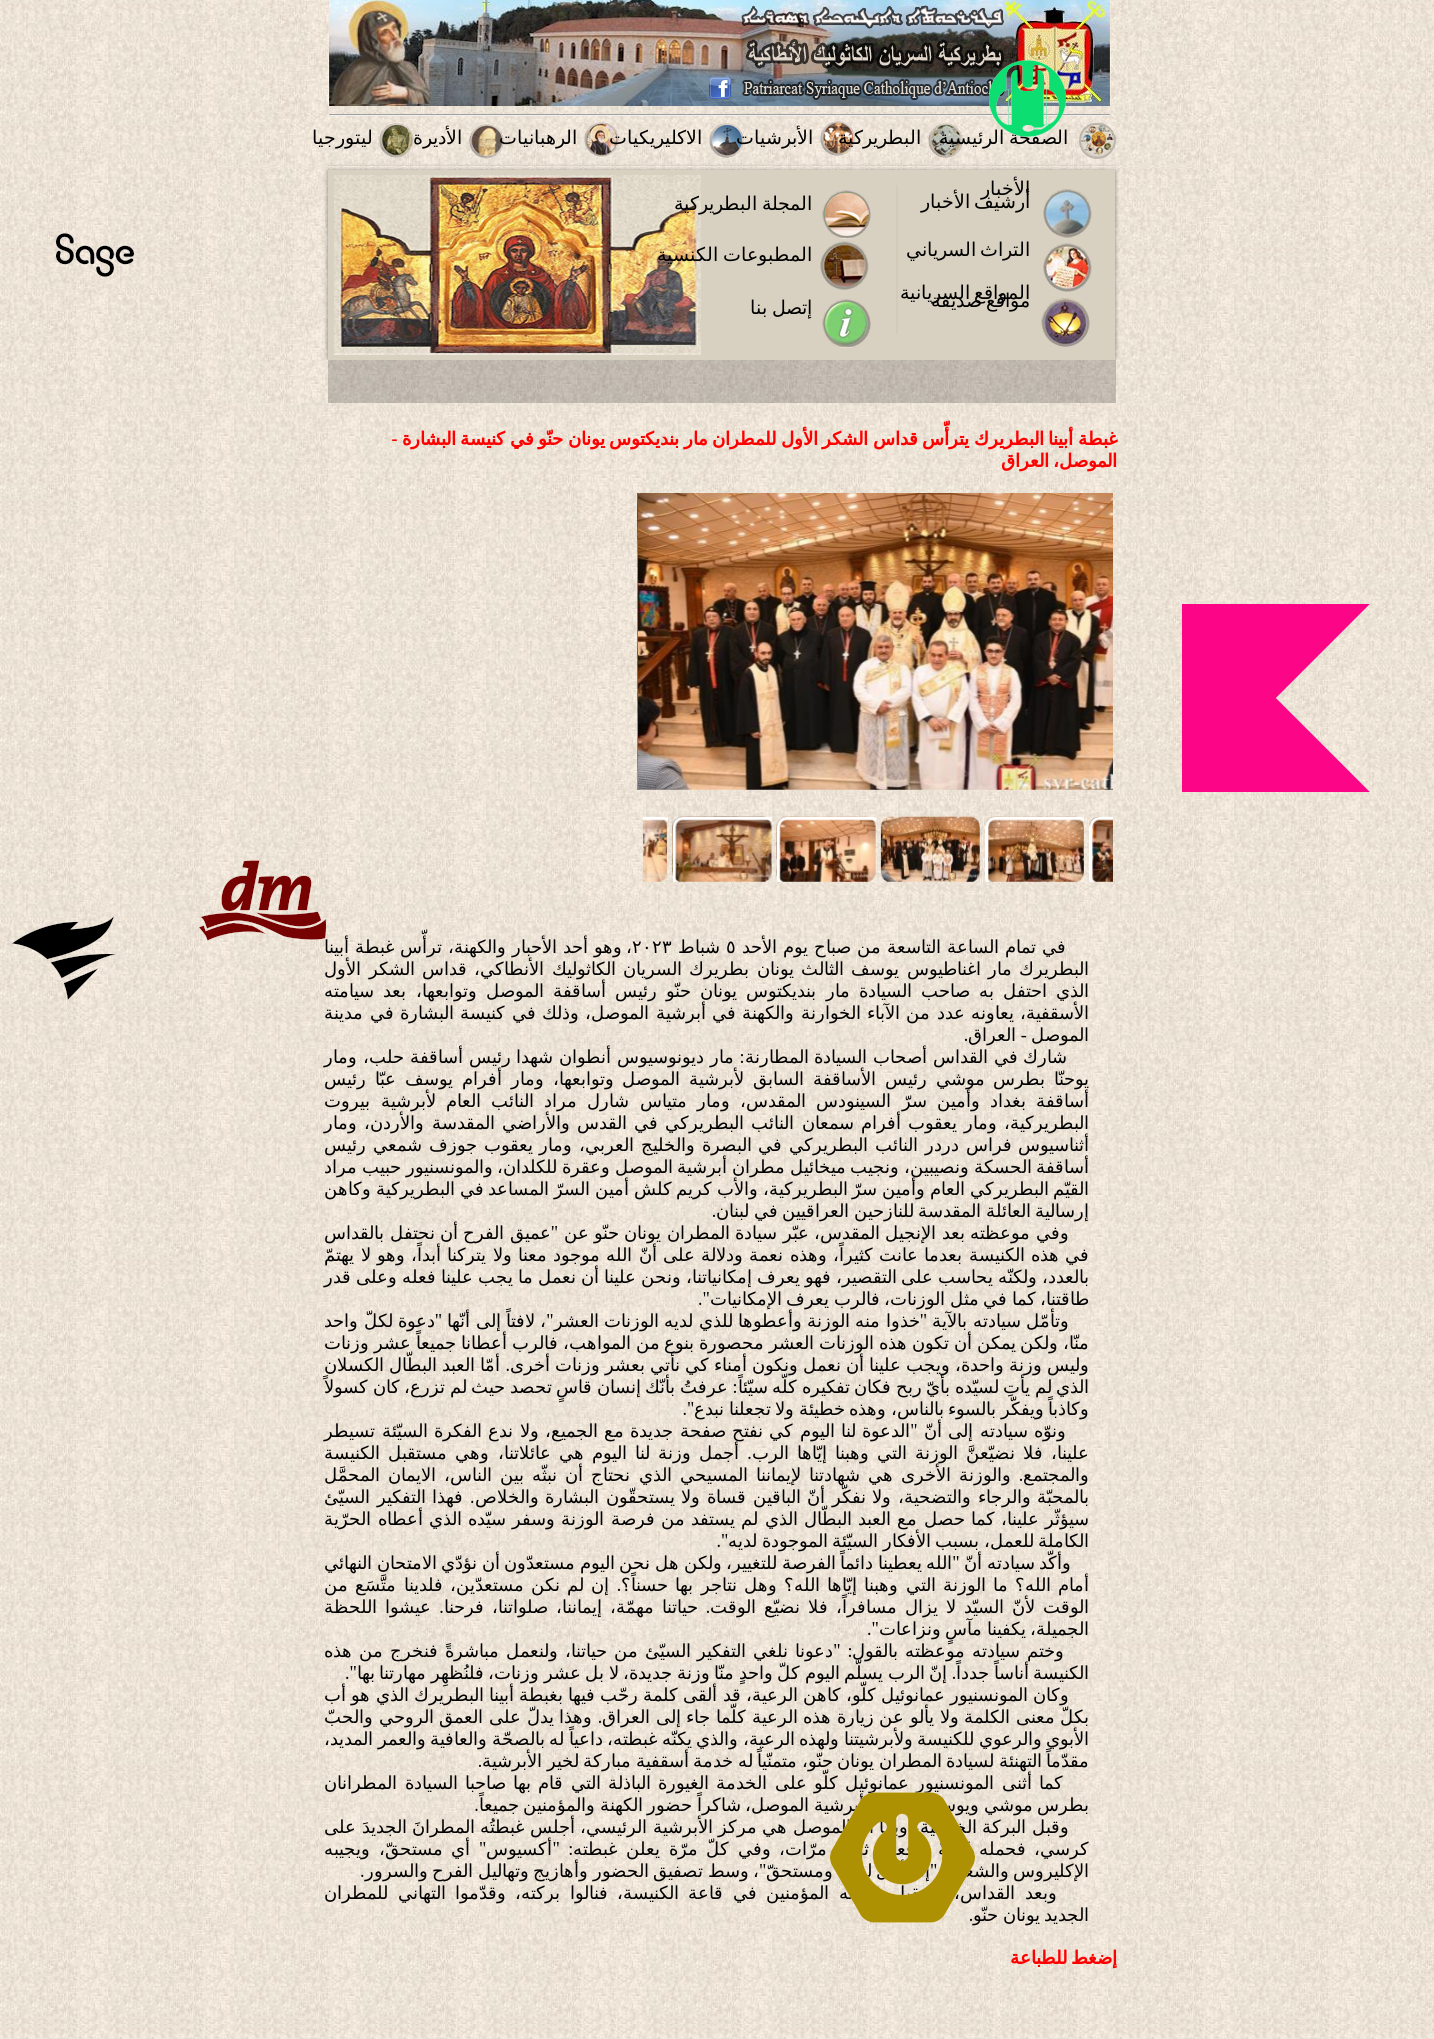  I want to click on dm drogerie markt company logo, so click(262, 900).